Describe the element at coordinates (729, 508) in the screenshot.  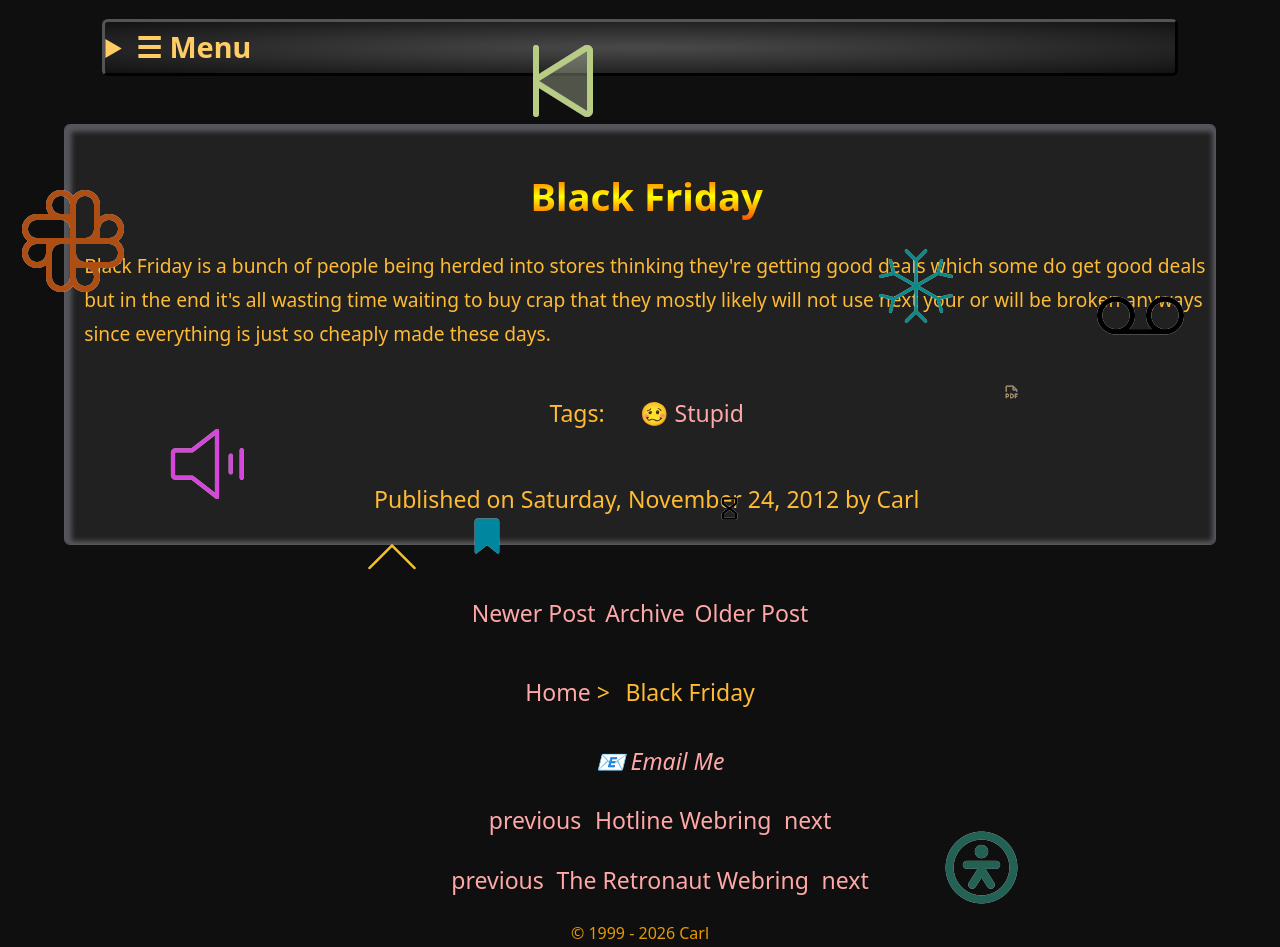
I see `indicates loading or processing in progress` at that location.